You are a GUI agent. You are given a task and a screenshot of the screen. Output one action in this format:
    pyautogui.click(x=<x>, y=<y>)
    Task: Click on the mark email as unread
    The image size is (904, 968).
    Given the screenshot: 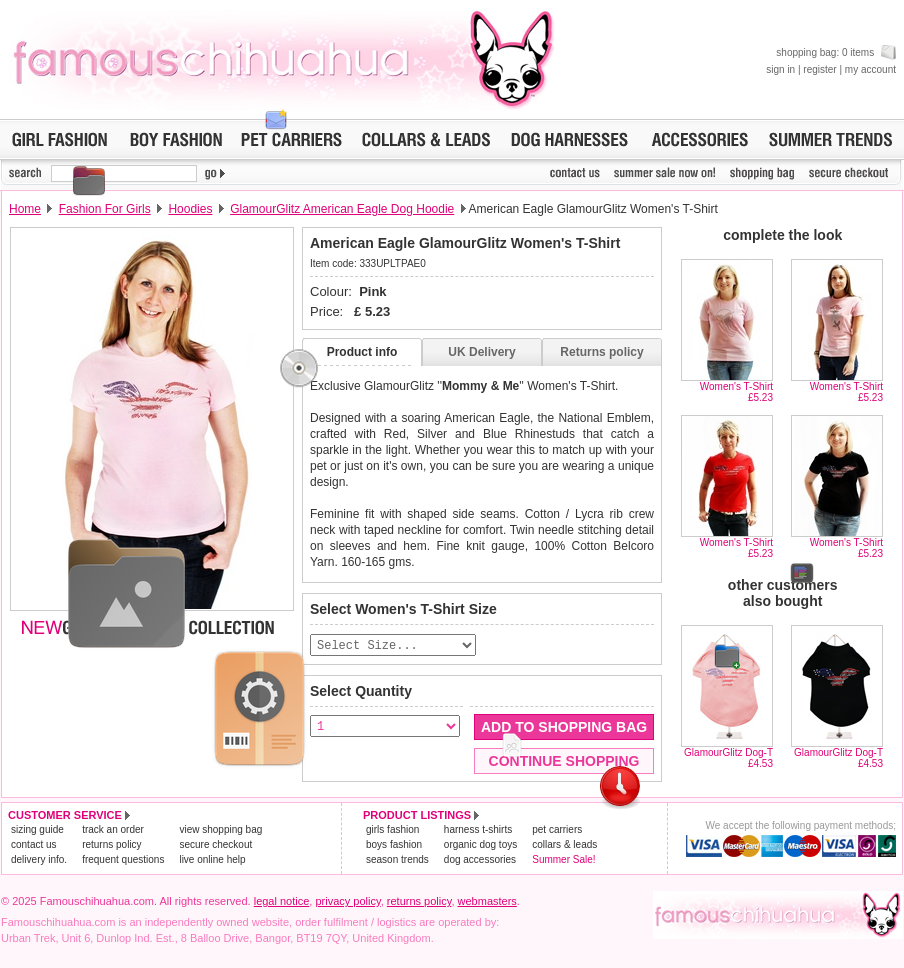 What is the action you would take?
    pyautogui.click(x=276, y=120)
    